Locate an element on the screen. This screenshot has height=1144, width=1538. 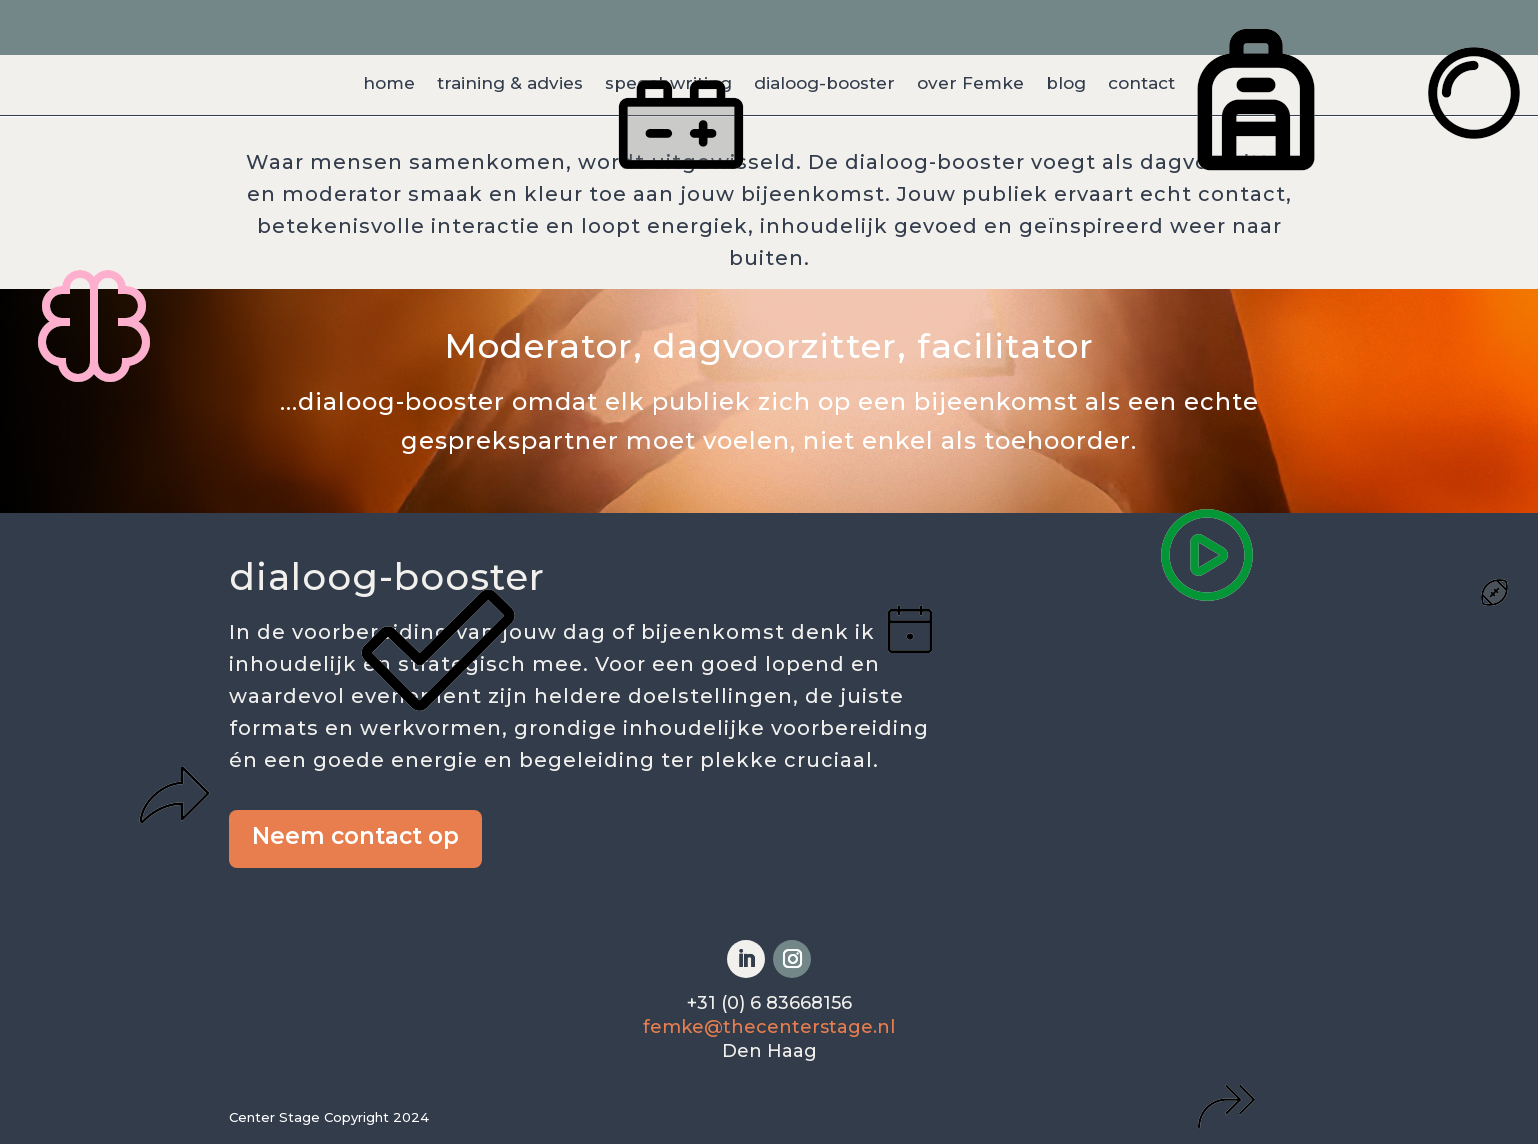
share this content is located at coordinates (174, 798).